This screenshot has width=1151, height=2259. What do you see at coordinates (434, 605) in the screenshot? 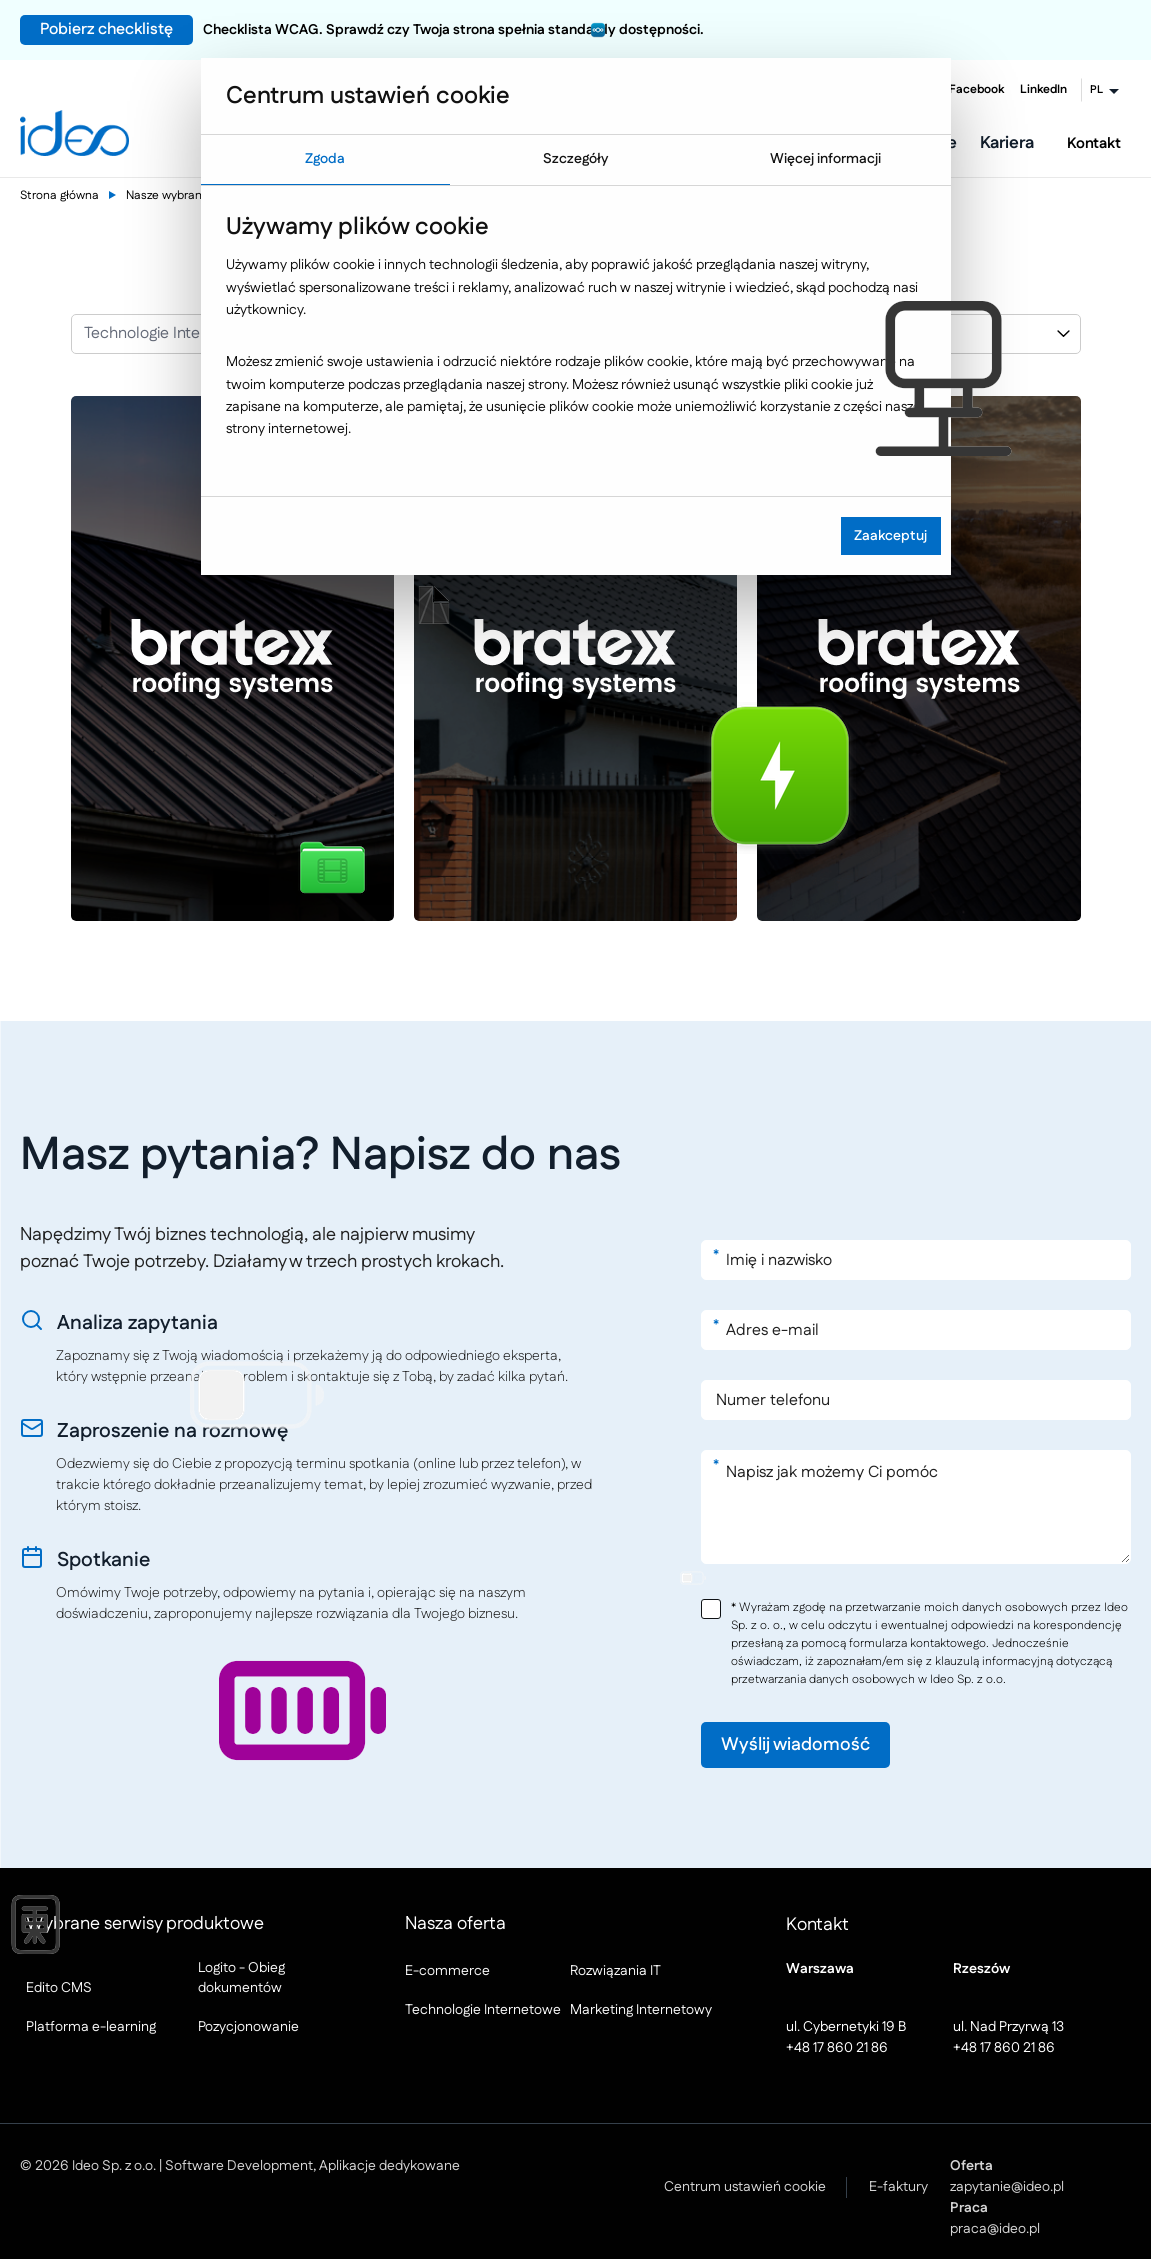
I see `view draft emails in mail sidebar` at bounding box center [434, 605].